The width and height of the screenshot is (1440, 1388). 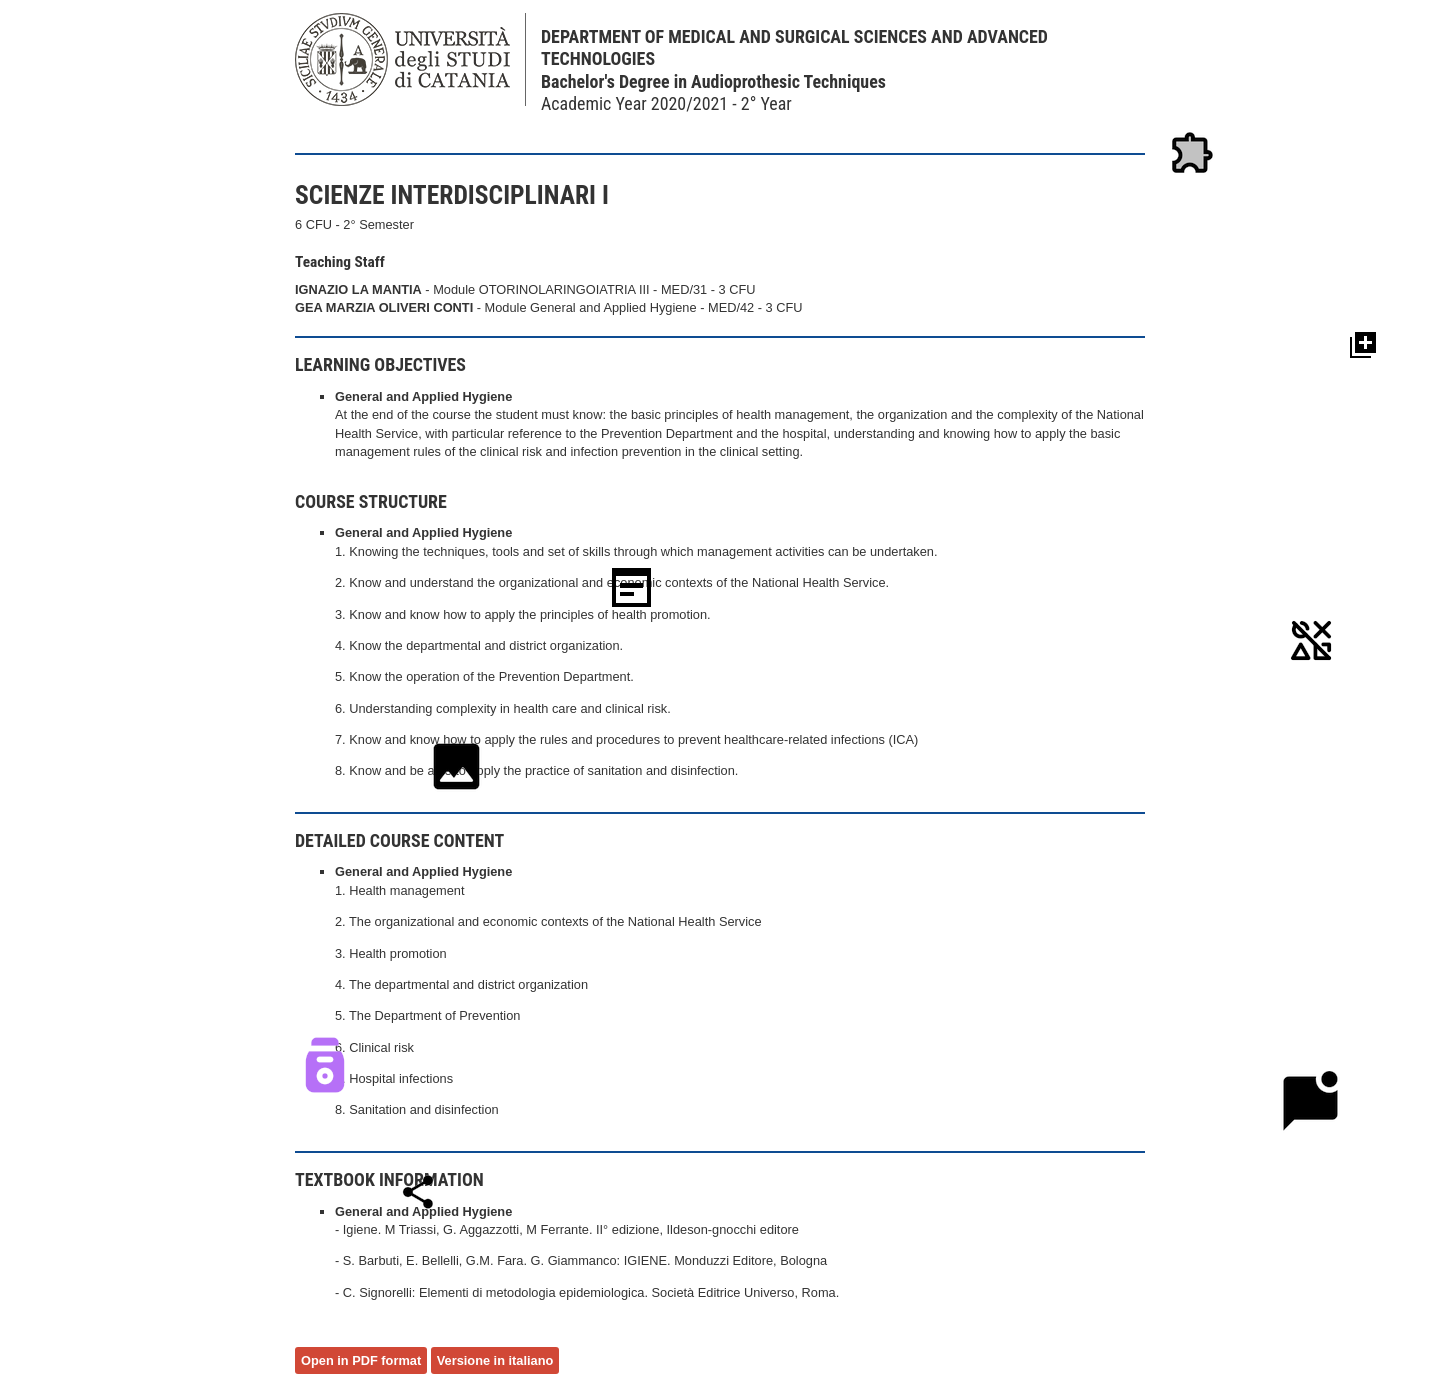 What do you see at coordinates (1310, 1103) in the screenshot?
I see `indicates unread messages in chat` at bounding box center [1310, 1103].